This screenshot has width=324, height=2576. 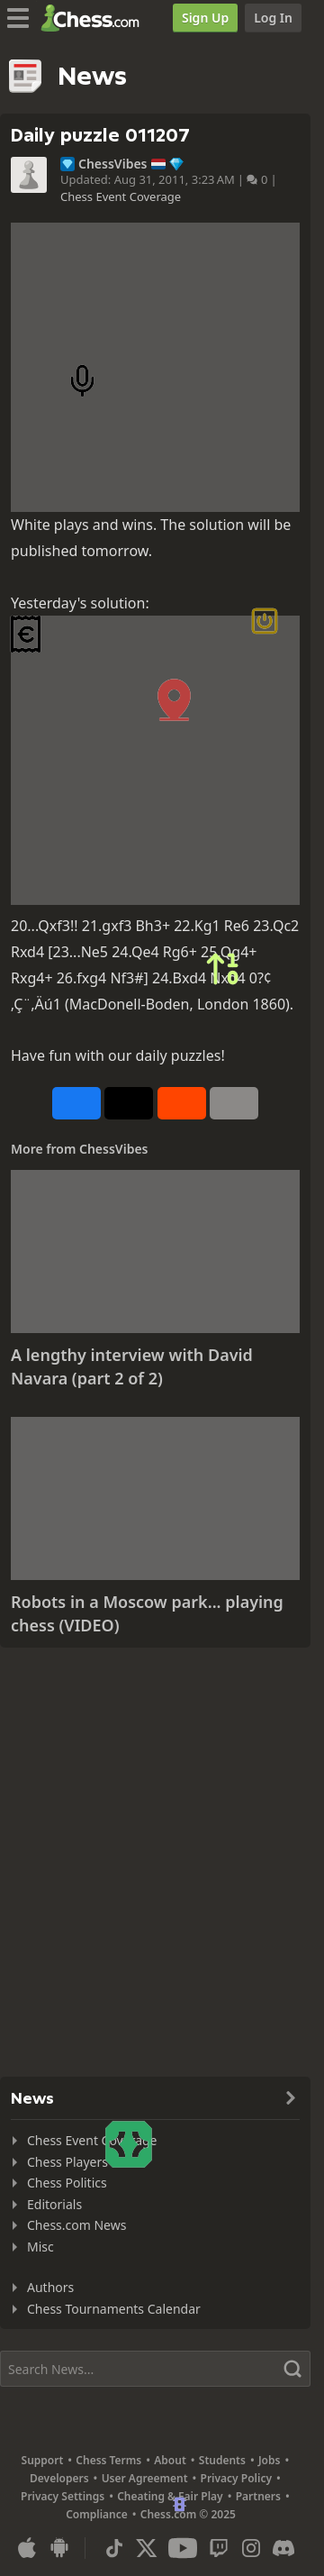 What do you see at coordinates (25, 634) in the screenshot?
I see `view euro transaction receipt` at bounding box center [25, 634].